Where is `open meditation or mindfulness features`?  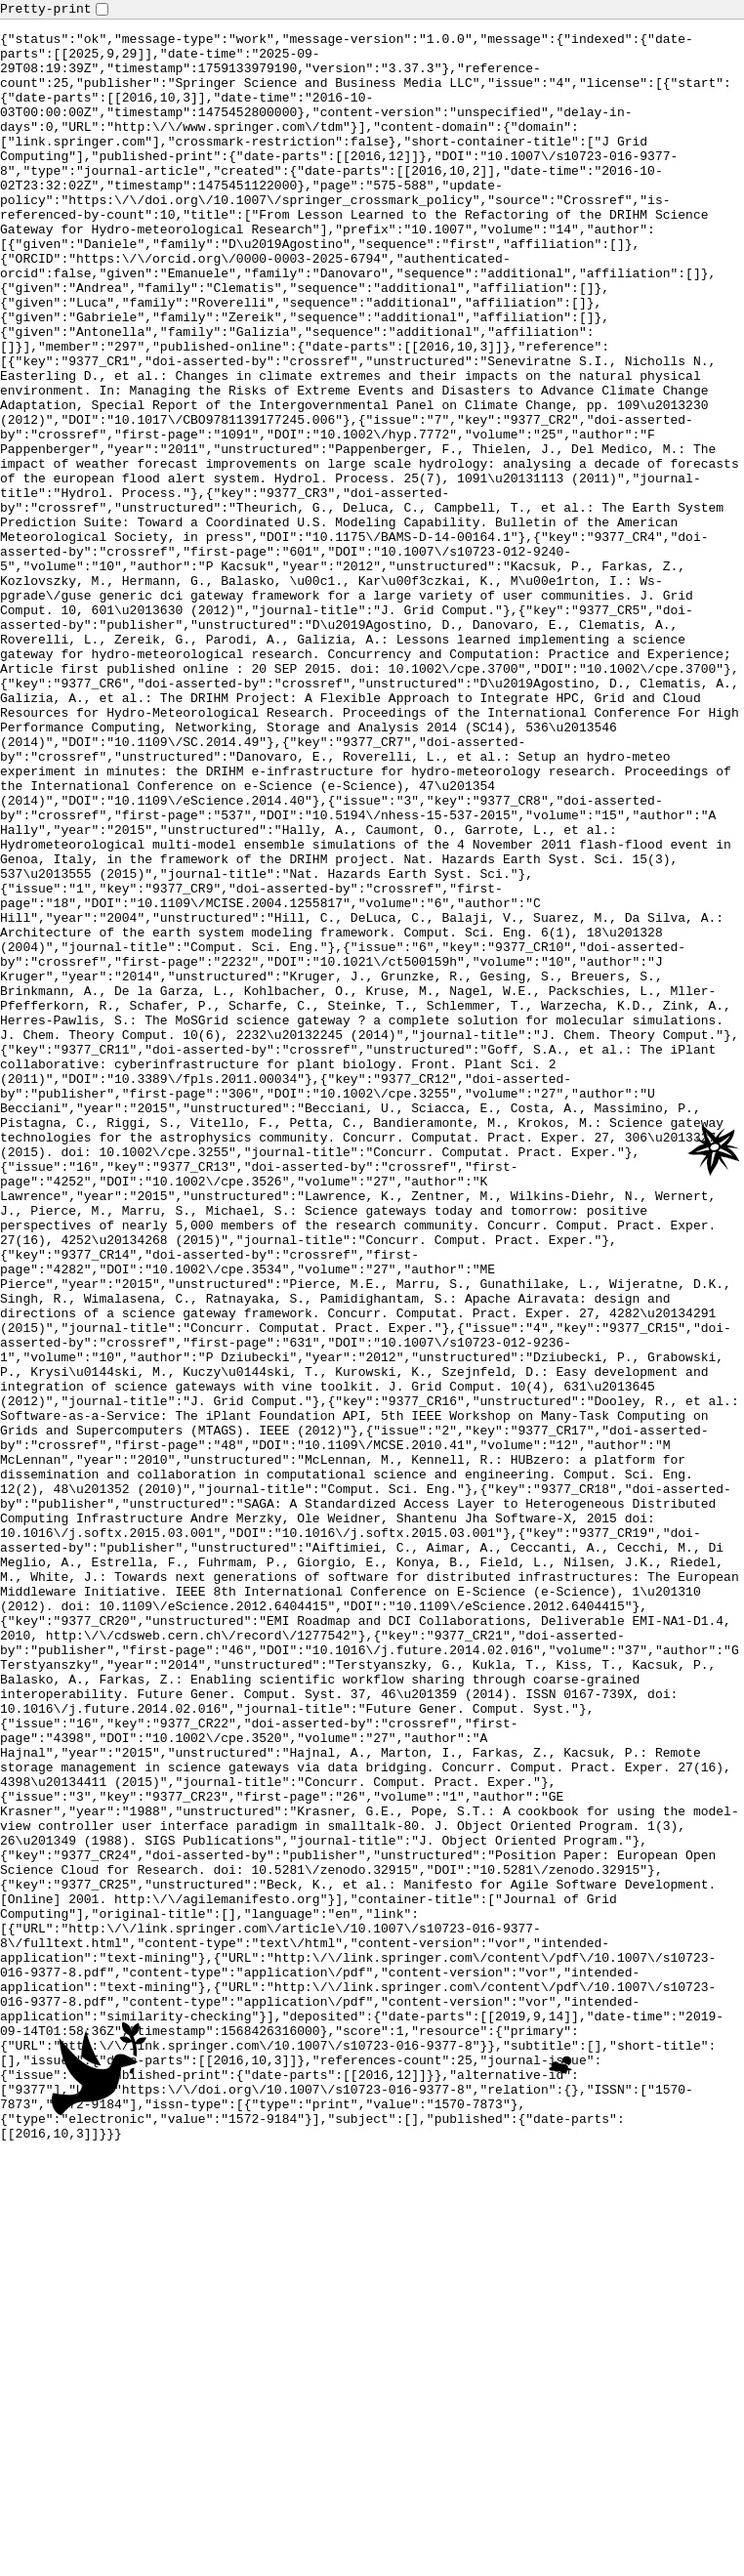 open meditation or mindfulness features is located at coordinates (714, 1150).